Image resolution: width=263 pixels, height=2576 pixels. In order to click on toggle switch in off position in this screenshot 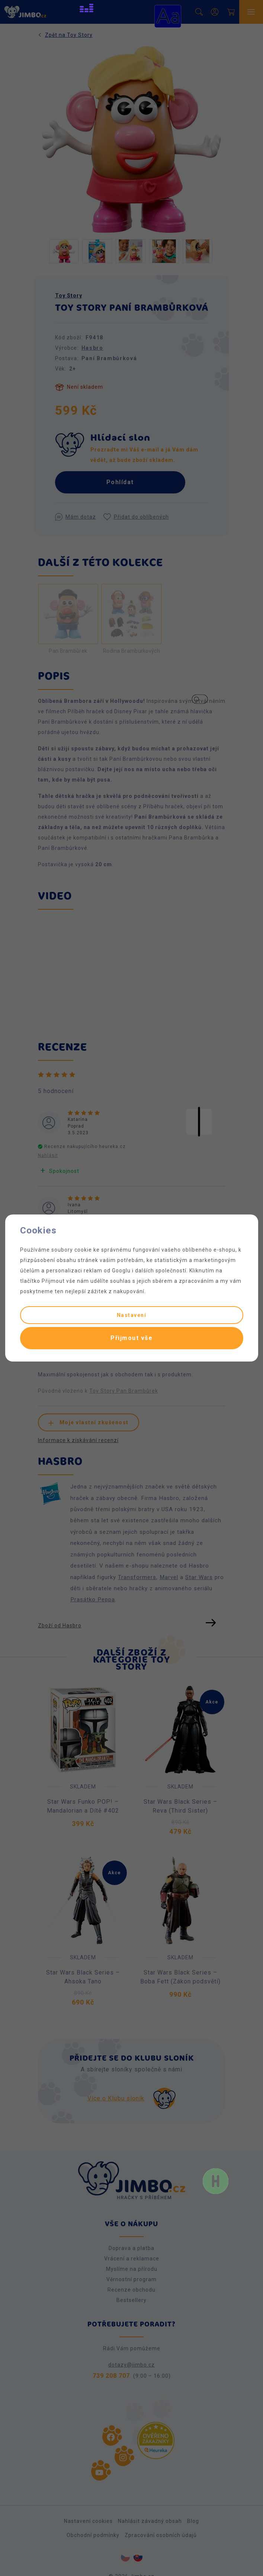, I will do `click(200, 699)`.